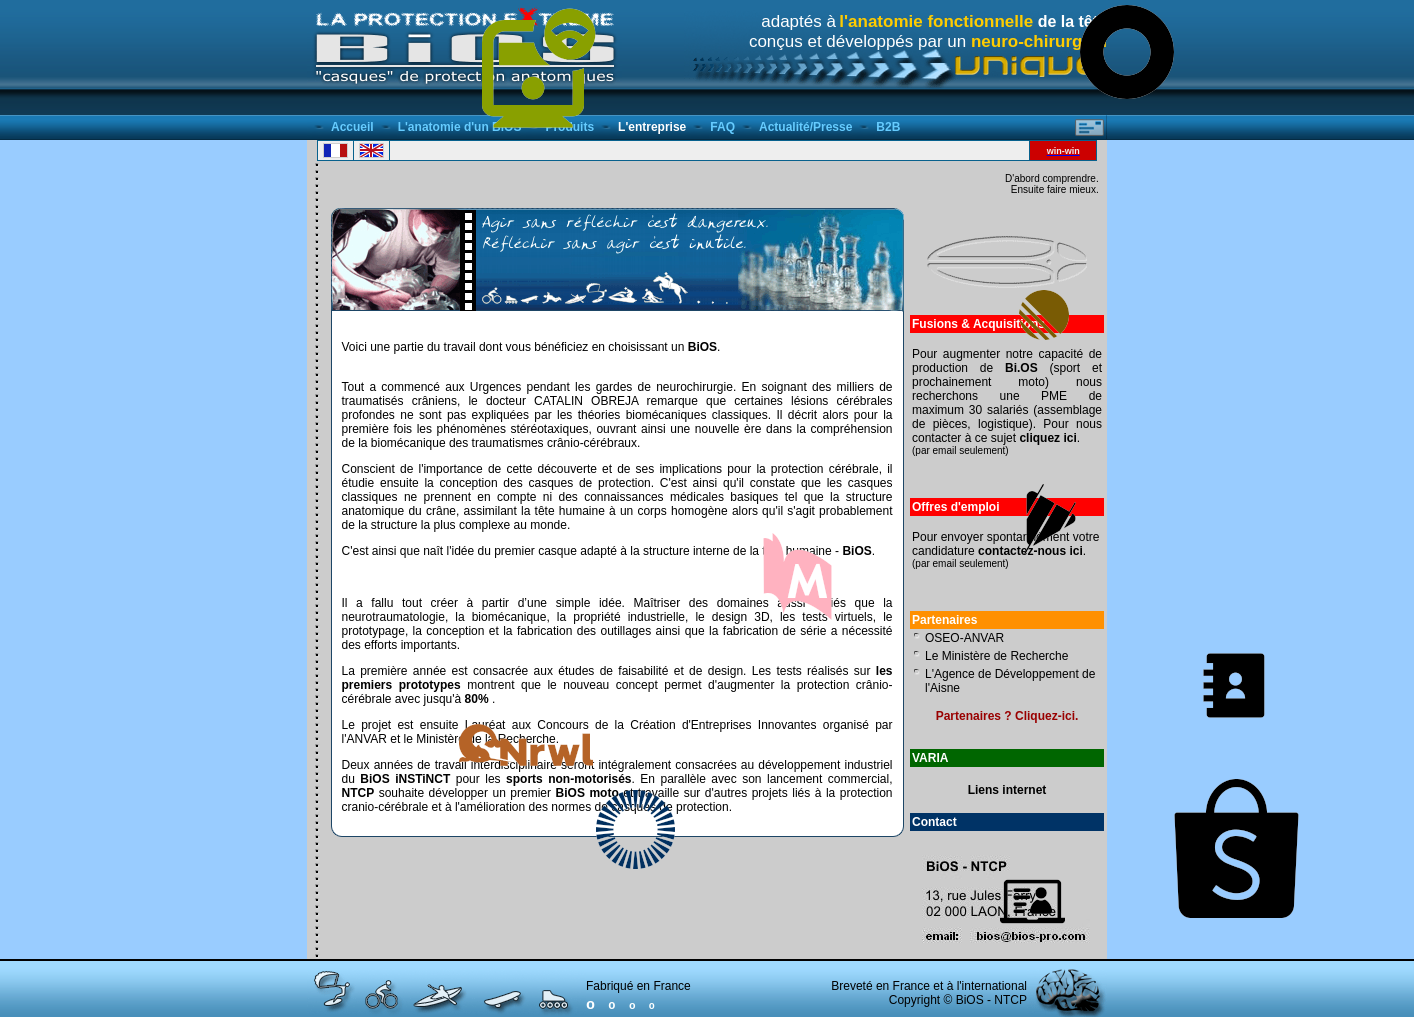 The width and height of the screenshot is (1414, 1017). Describe the element at coordinates (1032, 901) in the screenshot. I see `open the Codementor app or website` at that location.